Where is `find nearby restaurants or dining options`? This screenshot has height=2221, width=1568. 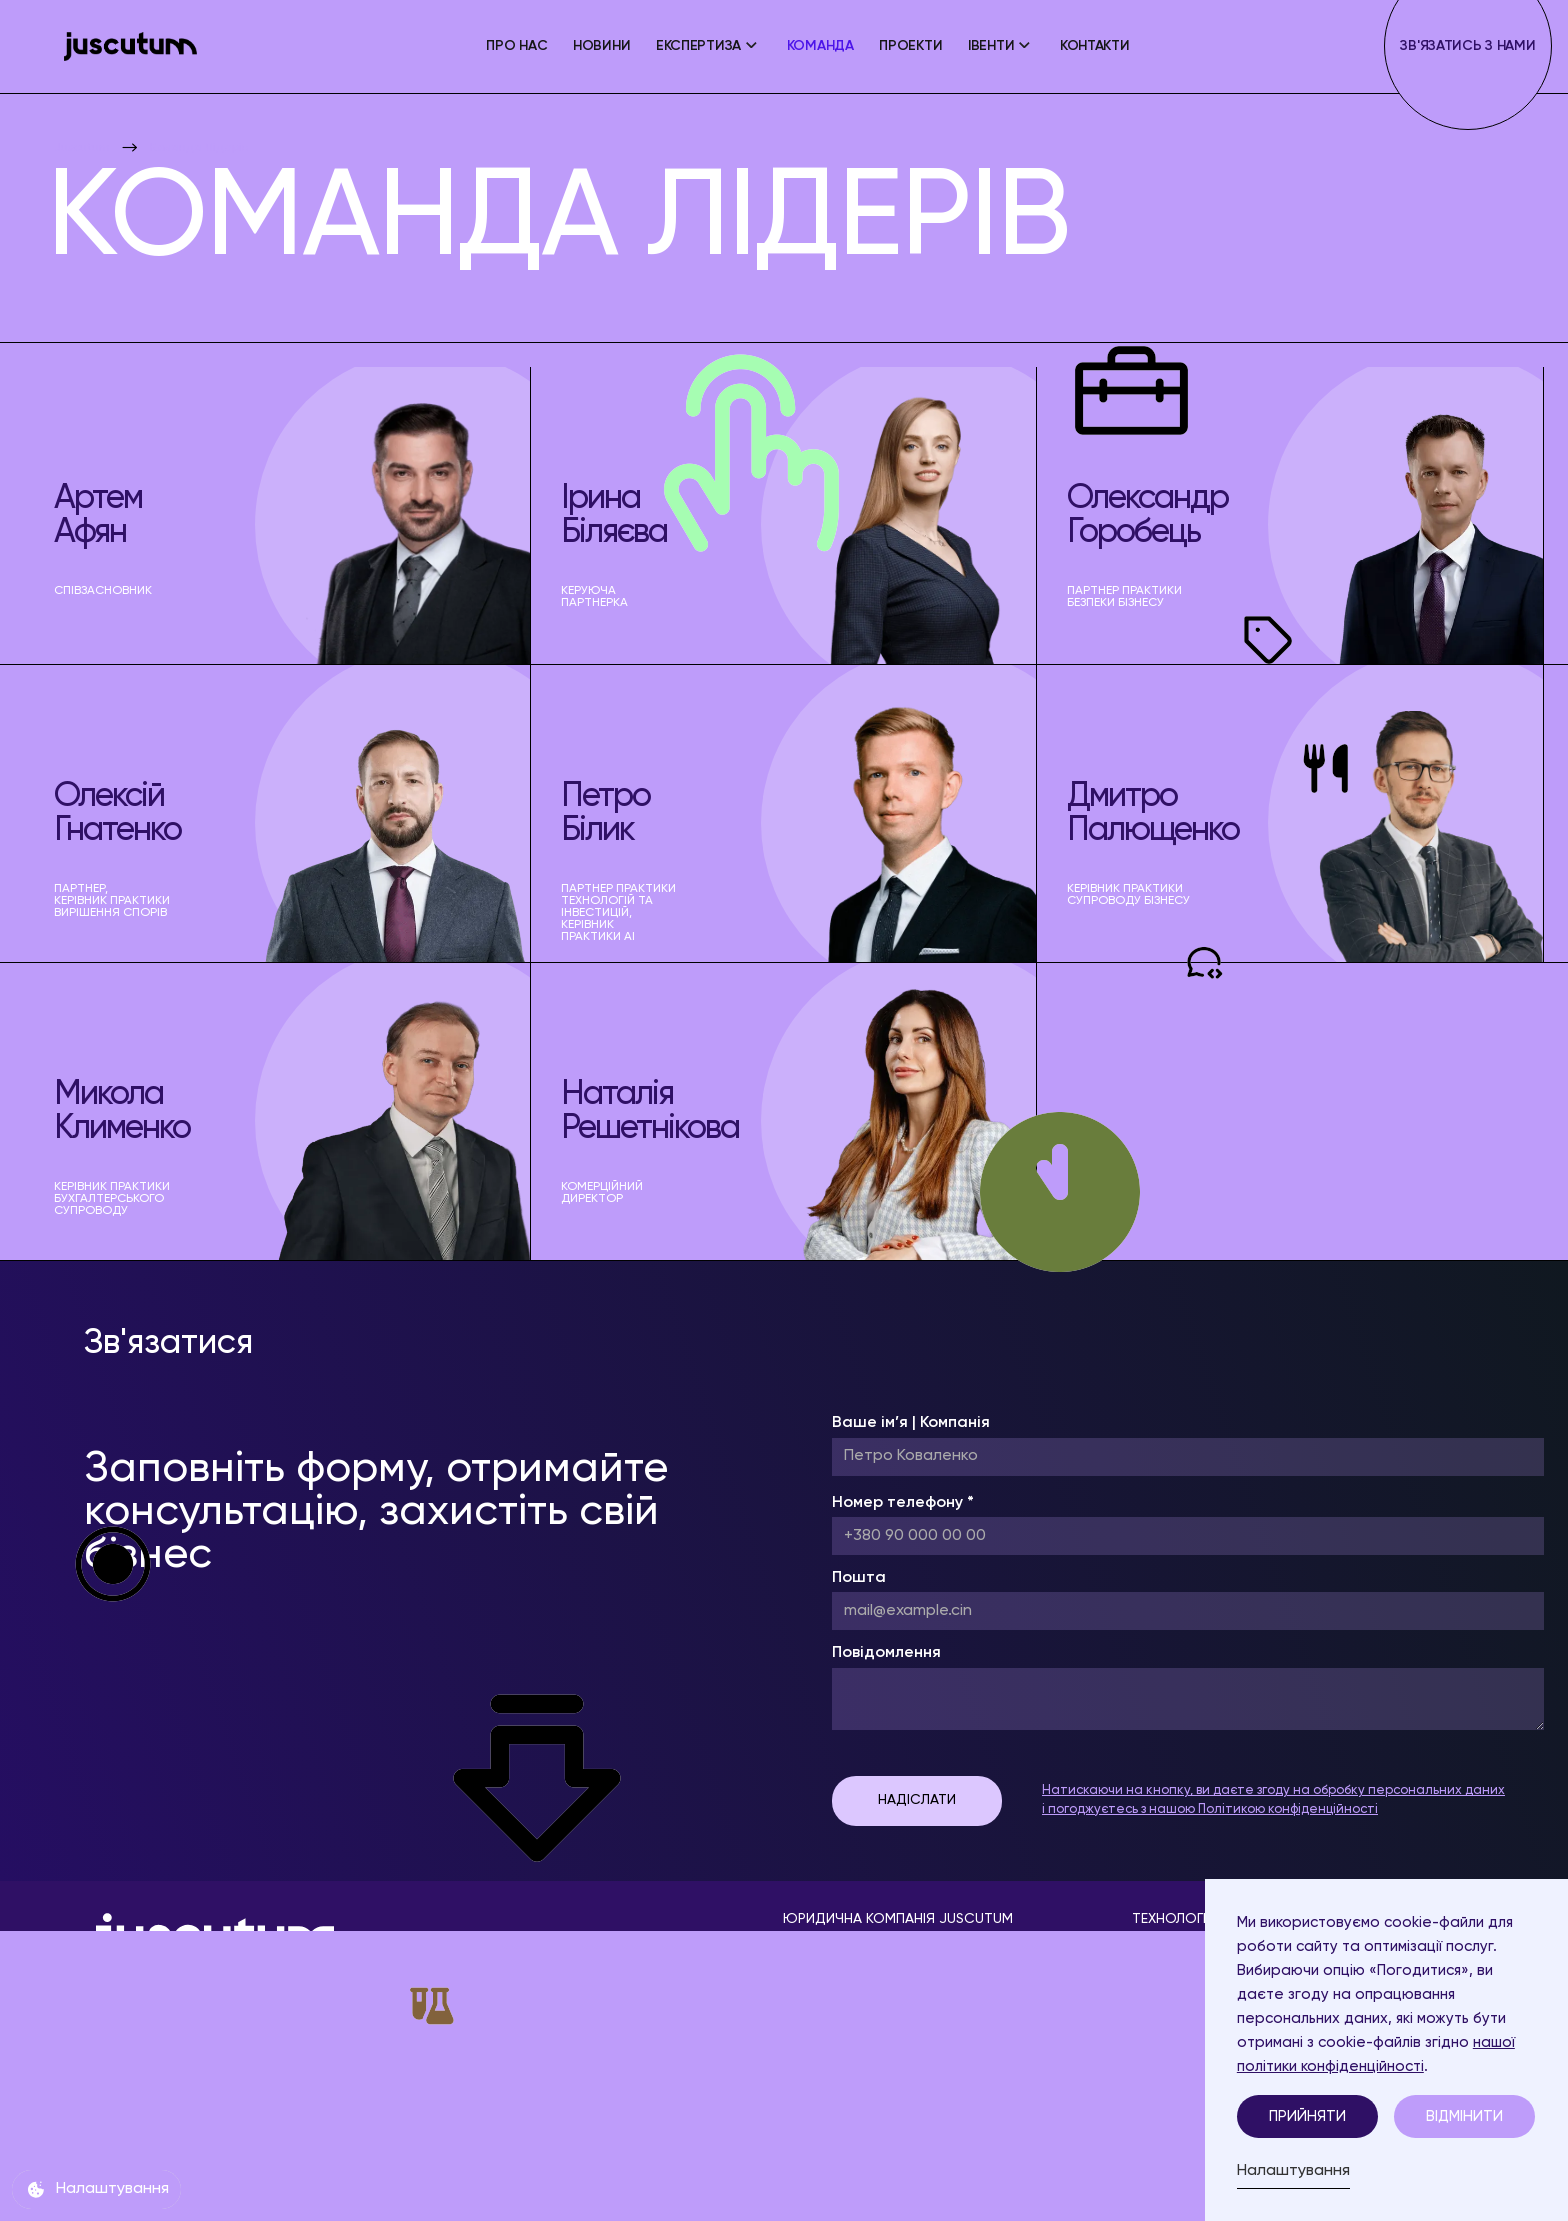
find nearby restaurants or dining options is located at coordinates (1326, 768).